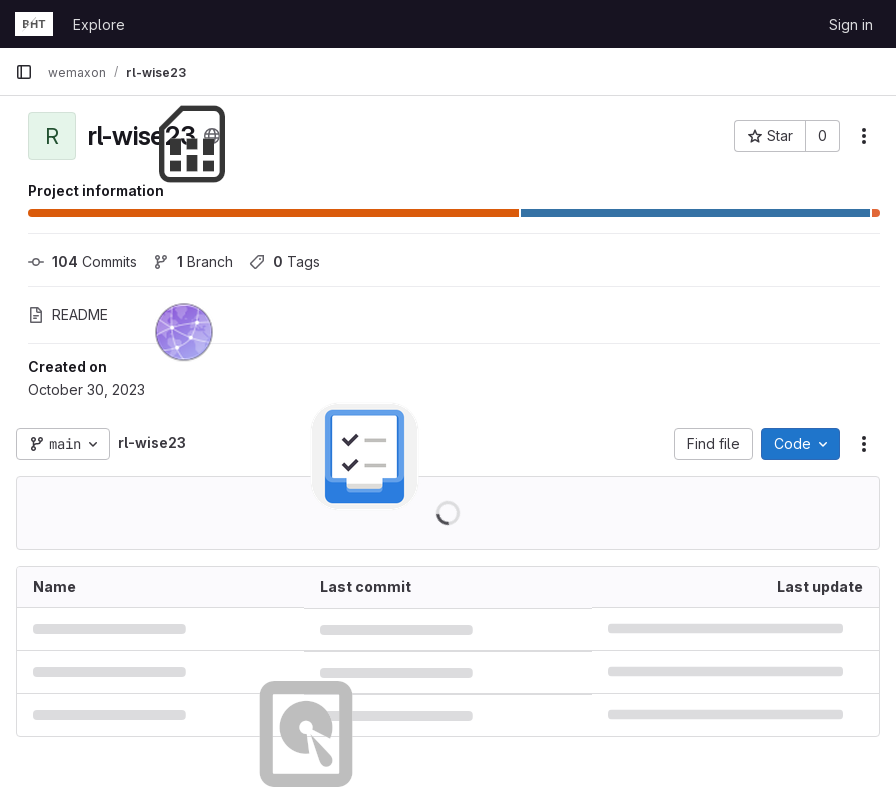 The height and width of the screenshot is (793, 896). I want to click on access zip drive or removable media, so click(306, 734).